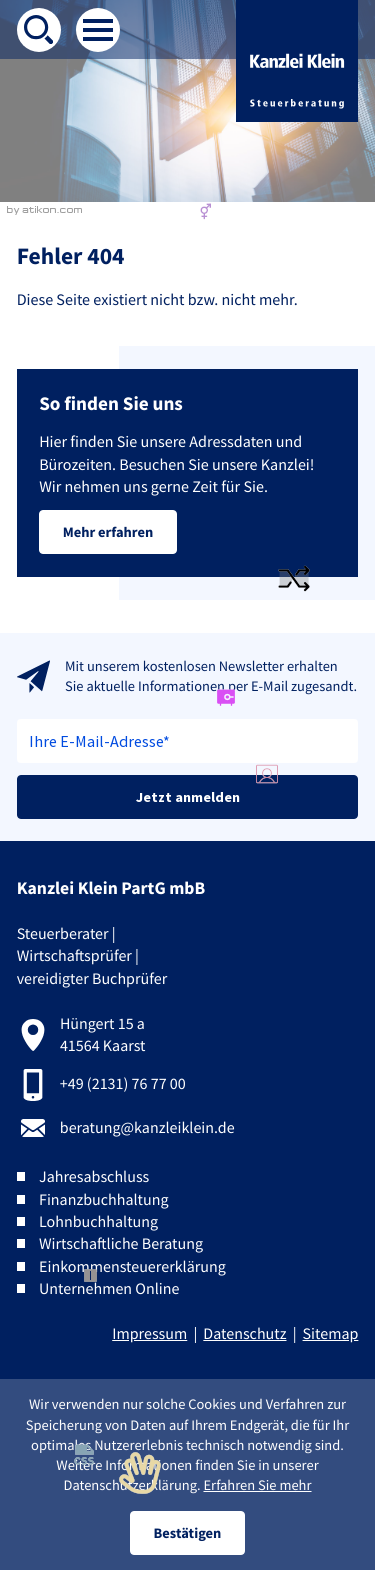  Describe the element at coordinates (226, 697) in the screenshot. I see `access secure storage or vault` at that location.